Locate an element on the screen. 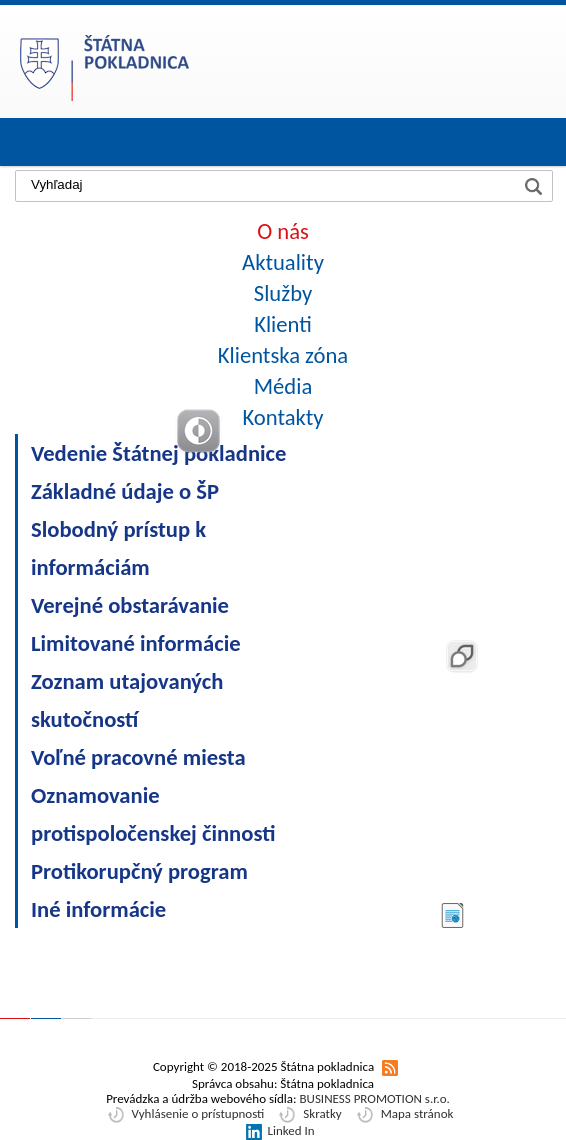  customize application appearance settings is located at coordinates (198, 431).